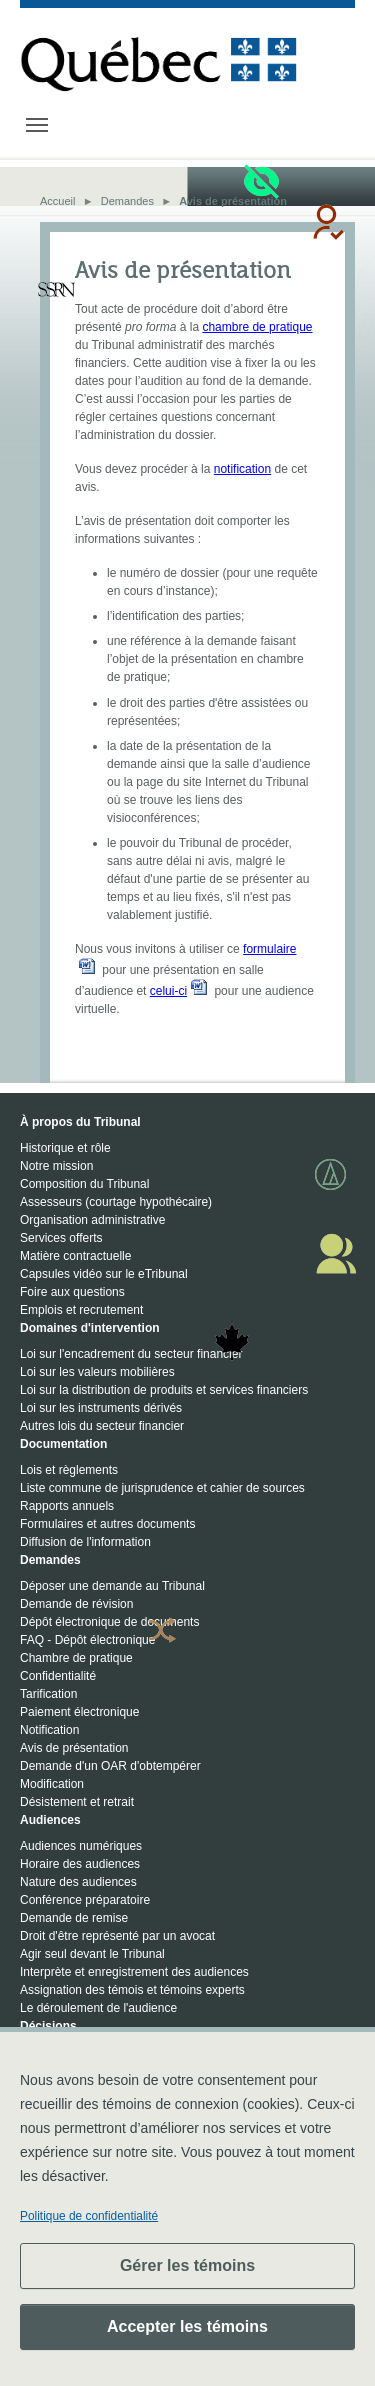 This screenshot has width=375, height=2386. What do you see at coordinates (56, 289) in the screenshot?
I see `visit SSRN academic research repository` at bounding box center [56, 289].